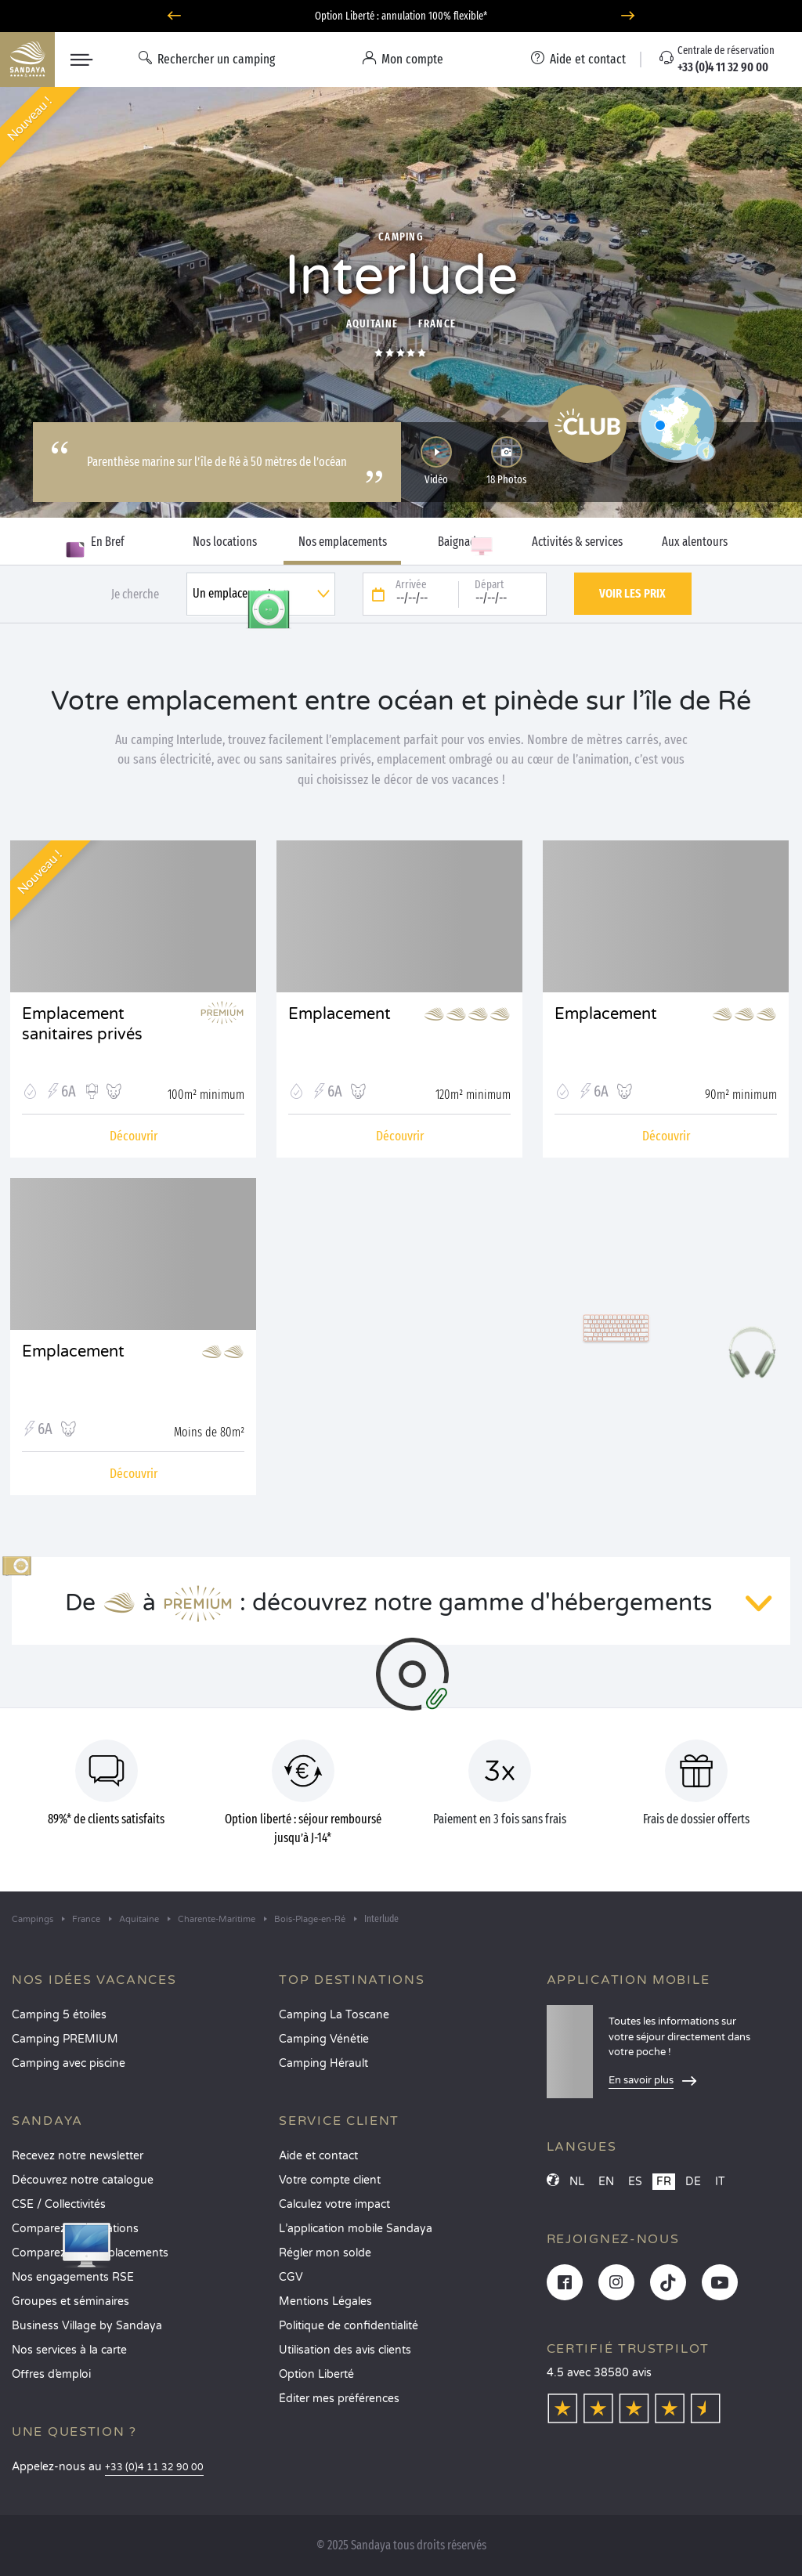  I want to click on iPod shuffle device in gold color, so click(16, 1560).